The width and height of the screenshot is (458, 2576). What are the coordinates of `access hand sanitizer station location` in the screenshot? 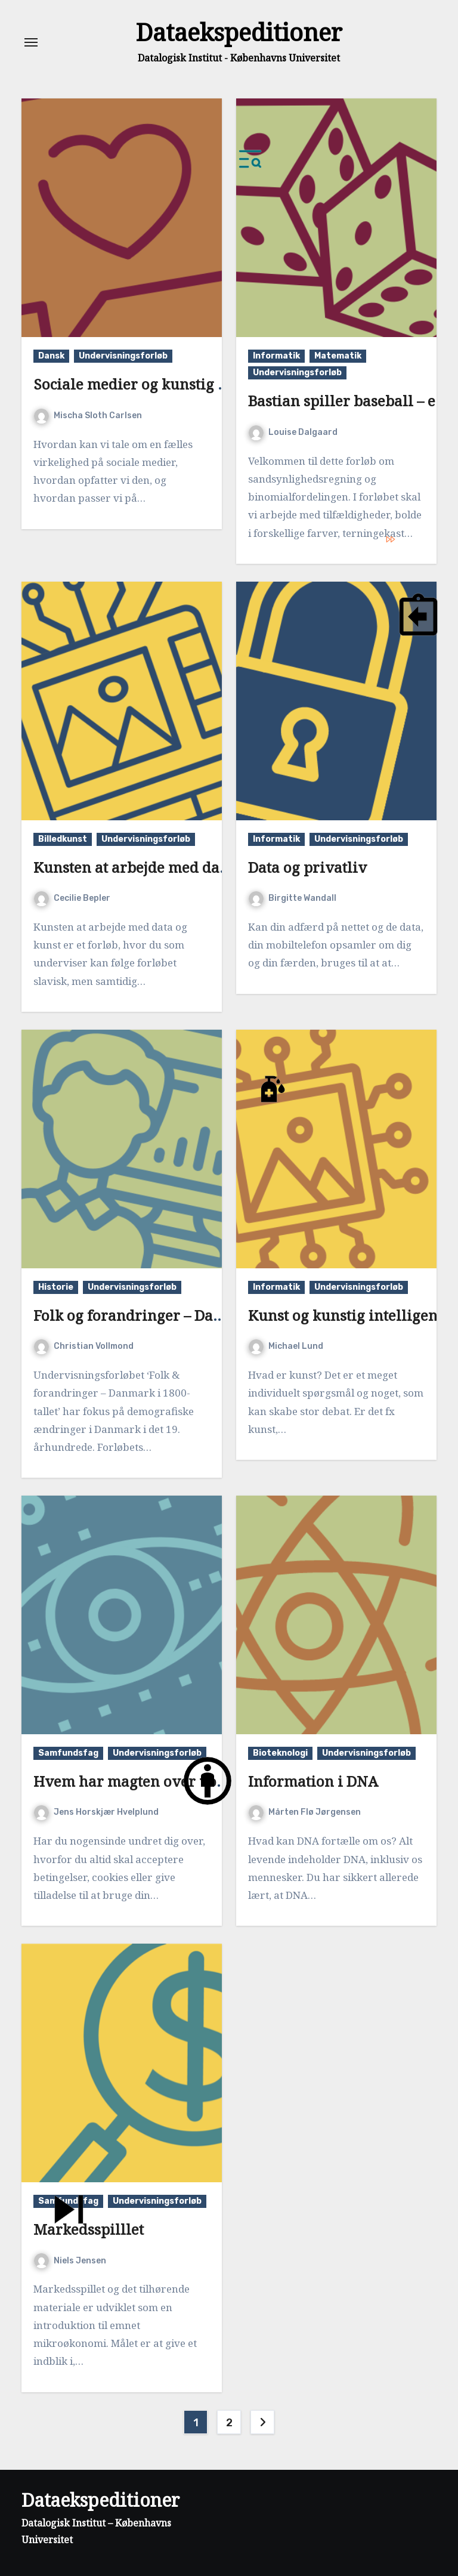 It's located at (271, 1089).